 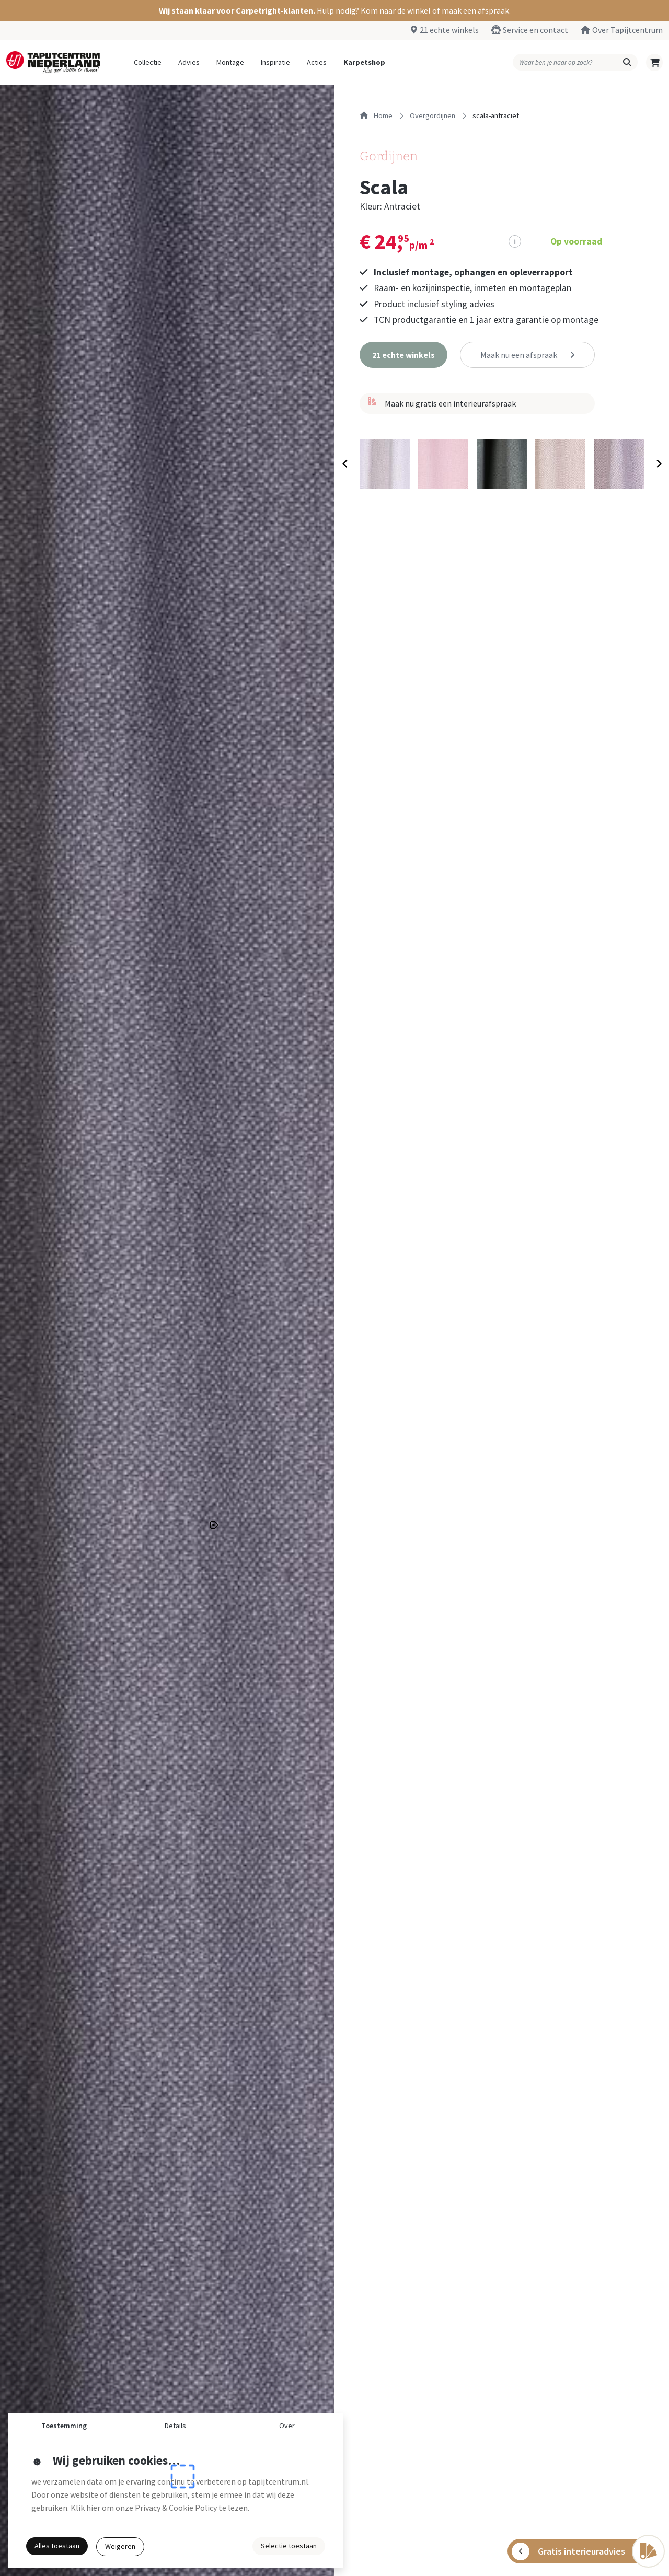 I want to click on make a selection on the canvas, so click(x=182, y=2476).